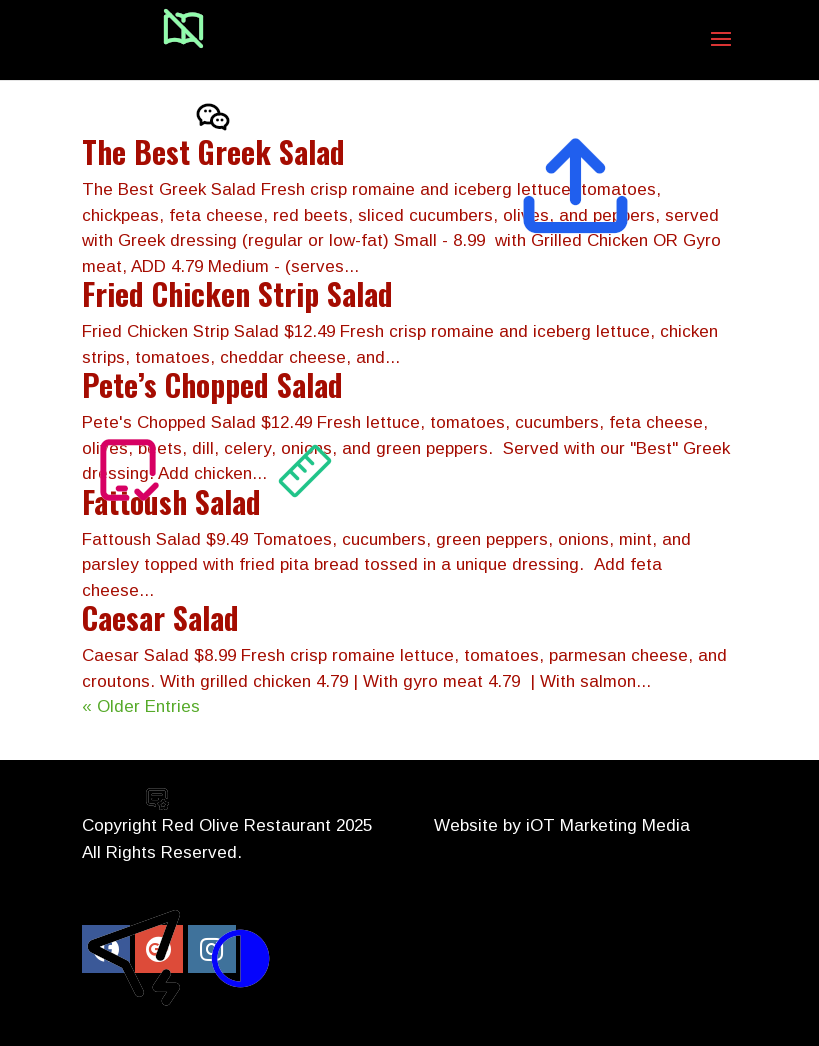 Image resolution: width=819 pixels, height=1046 pixels. Describe the element at coordinates (128, 470) in the screenshot. I see `ipad successfully connected or paired` at that location.